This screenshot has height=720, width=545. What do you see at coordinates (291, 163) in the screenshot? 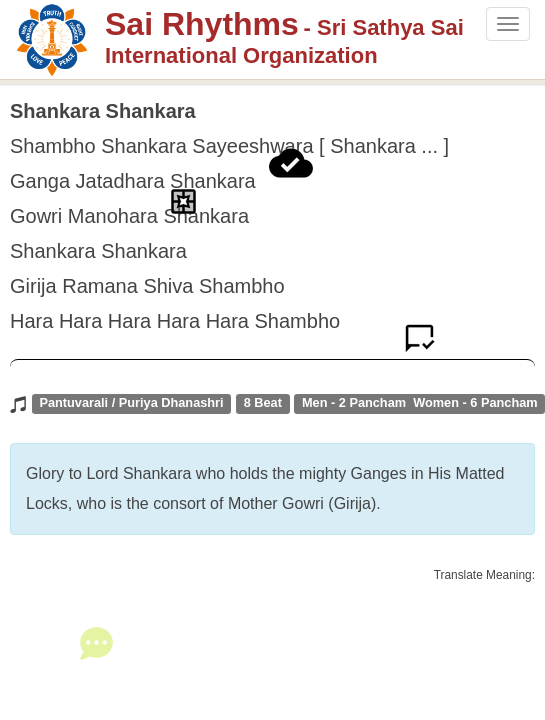
I see `file successfully synced to cloud` at bounding box center [291, 163].